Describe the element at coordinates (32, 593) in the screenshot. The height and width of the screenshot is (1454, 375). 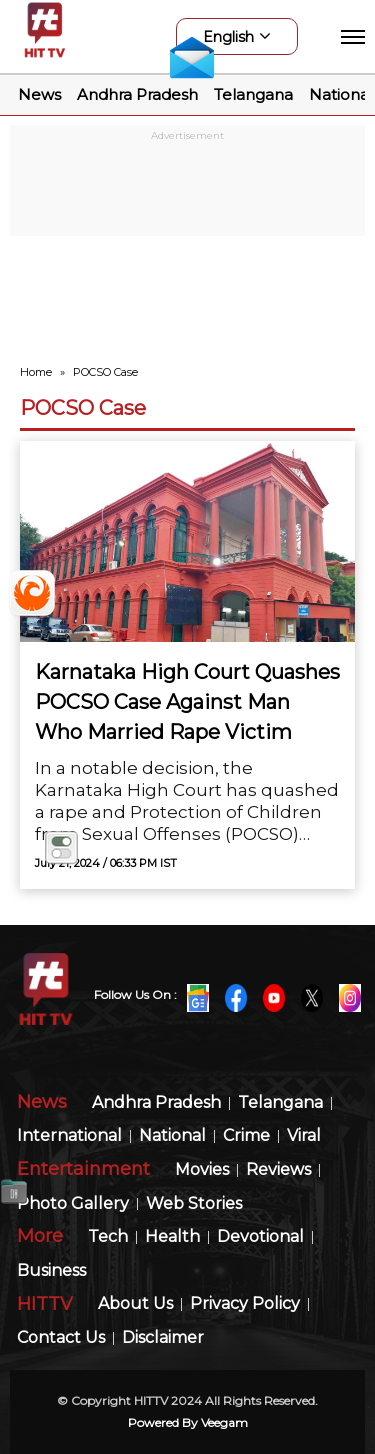
I see `open betterbird email client` at that location.